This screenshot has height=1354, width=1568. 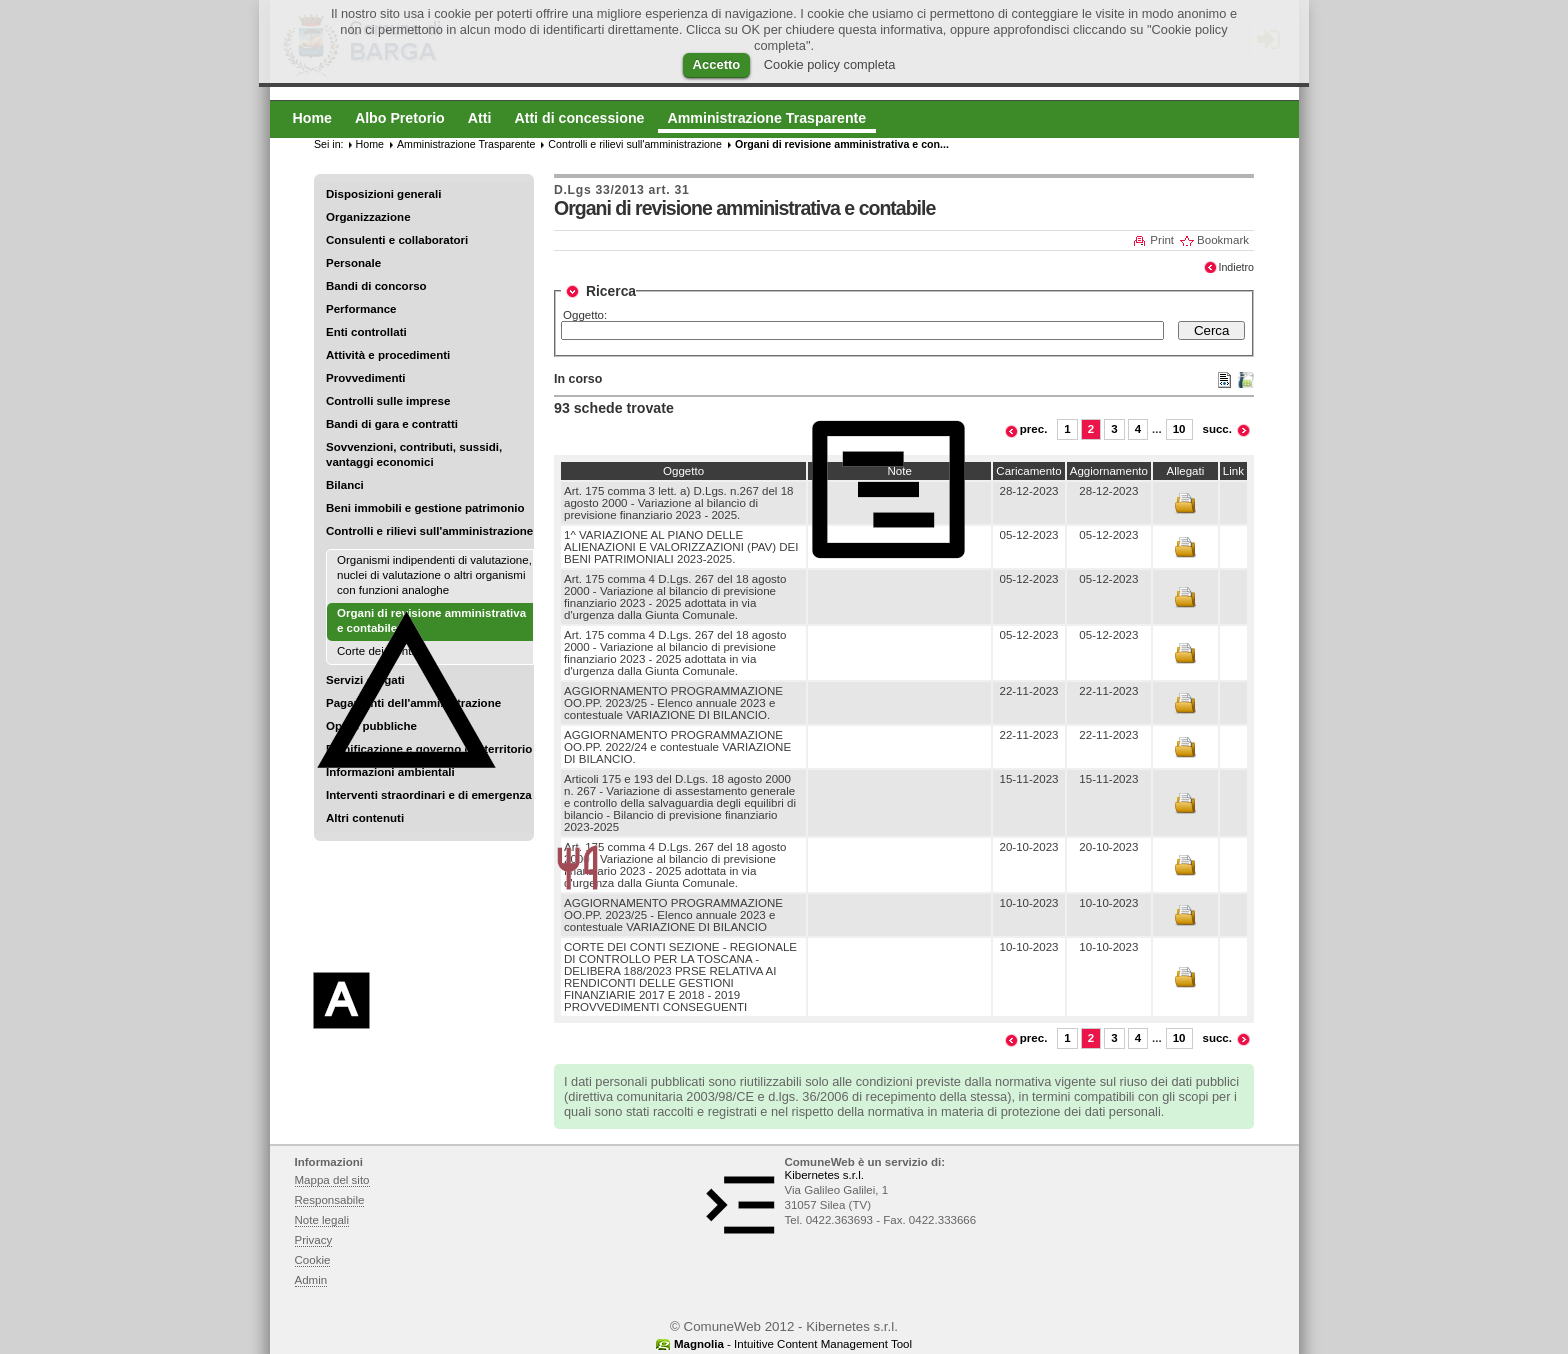 I want to click on enable character recognition or OCR, so click(x=341, y=1000).